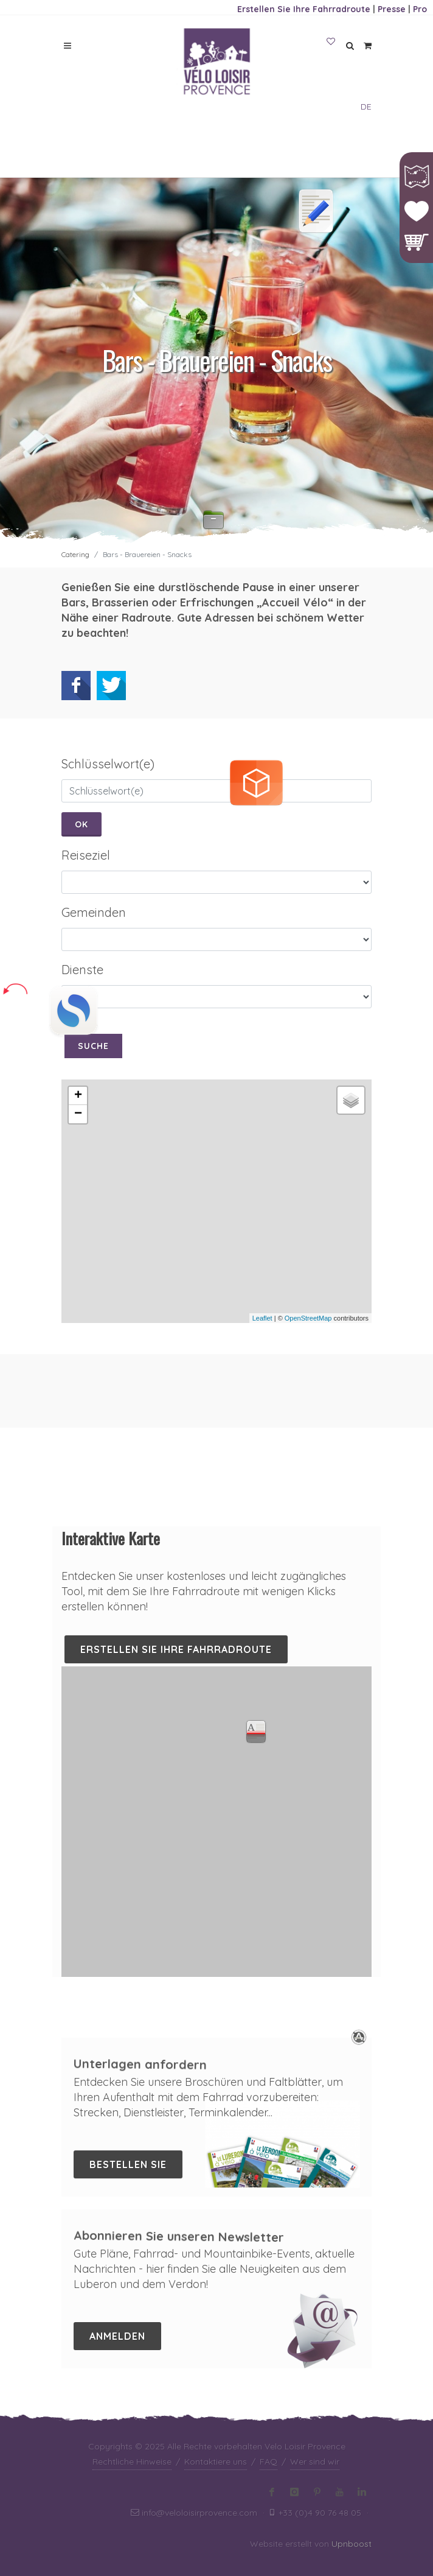 The width and height of the screenshot is (433, 2576). I want to click on open simplenote app, so click(74, 1011).